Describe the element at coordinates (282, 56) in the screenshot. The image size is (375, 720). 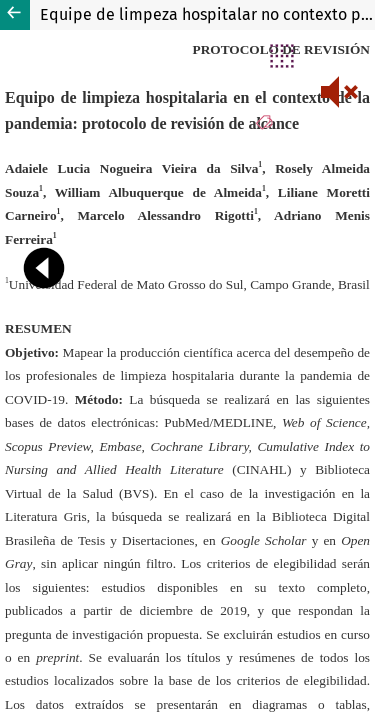
I see `remove all borders from selected cells or elements` at that location.